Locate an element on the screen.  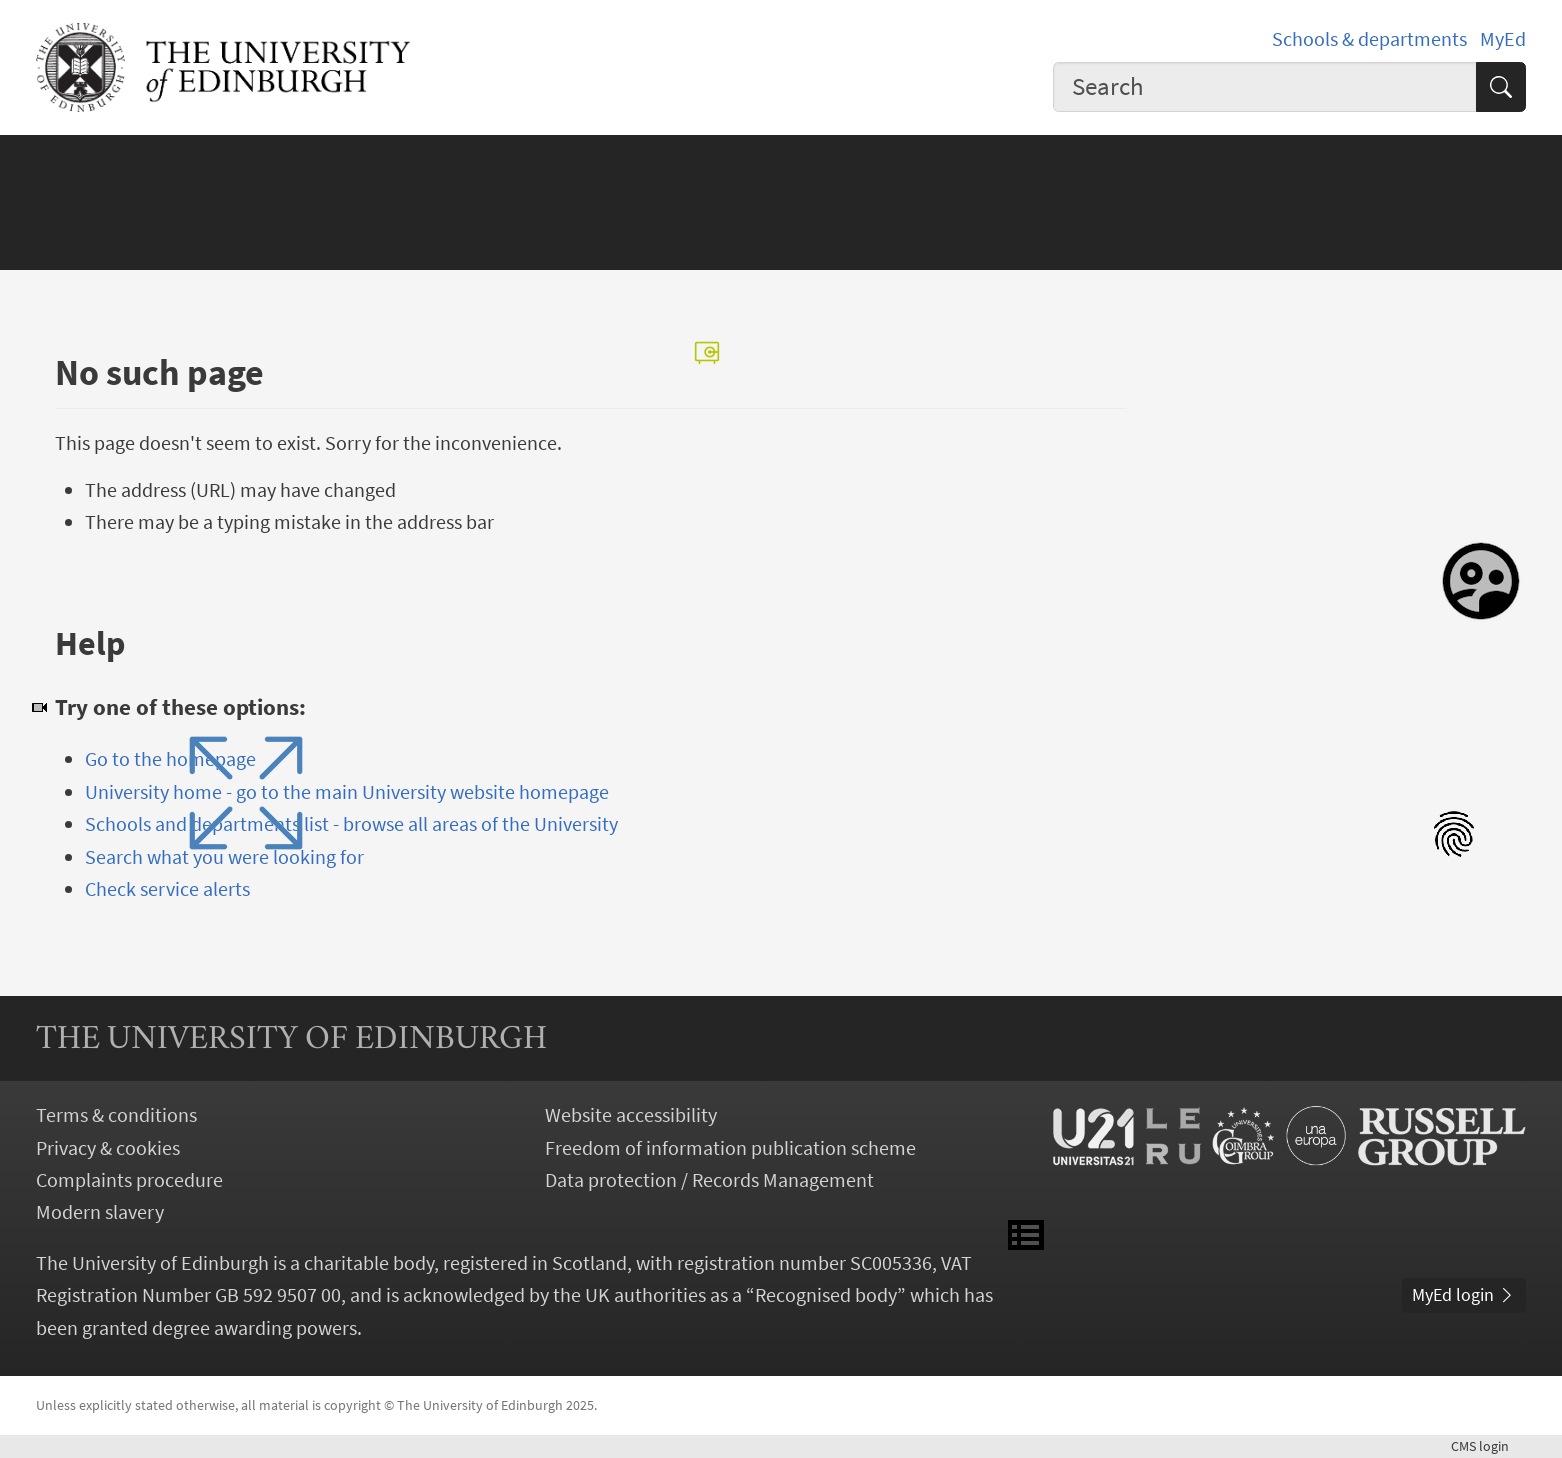
expand to fullscreen mode is located at coordinates (246, 793).